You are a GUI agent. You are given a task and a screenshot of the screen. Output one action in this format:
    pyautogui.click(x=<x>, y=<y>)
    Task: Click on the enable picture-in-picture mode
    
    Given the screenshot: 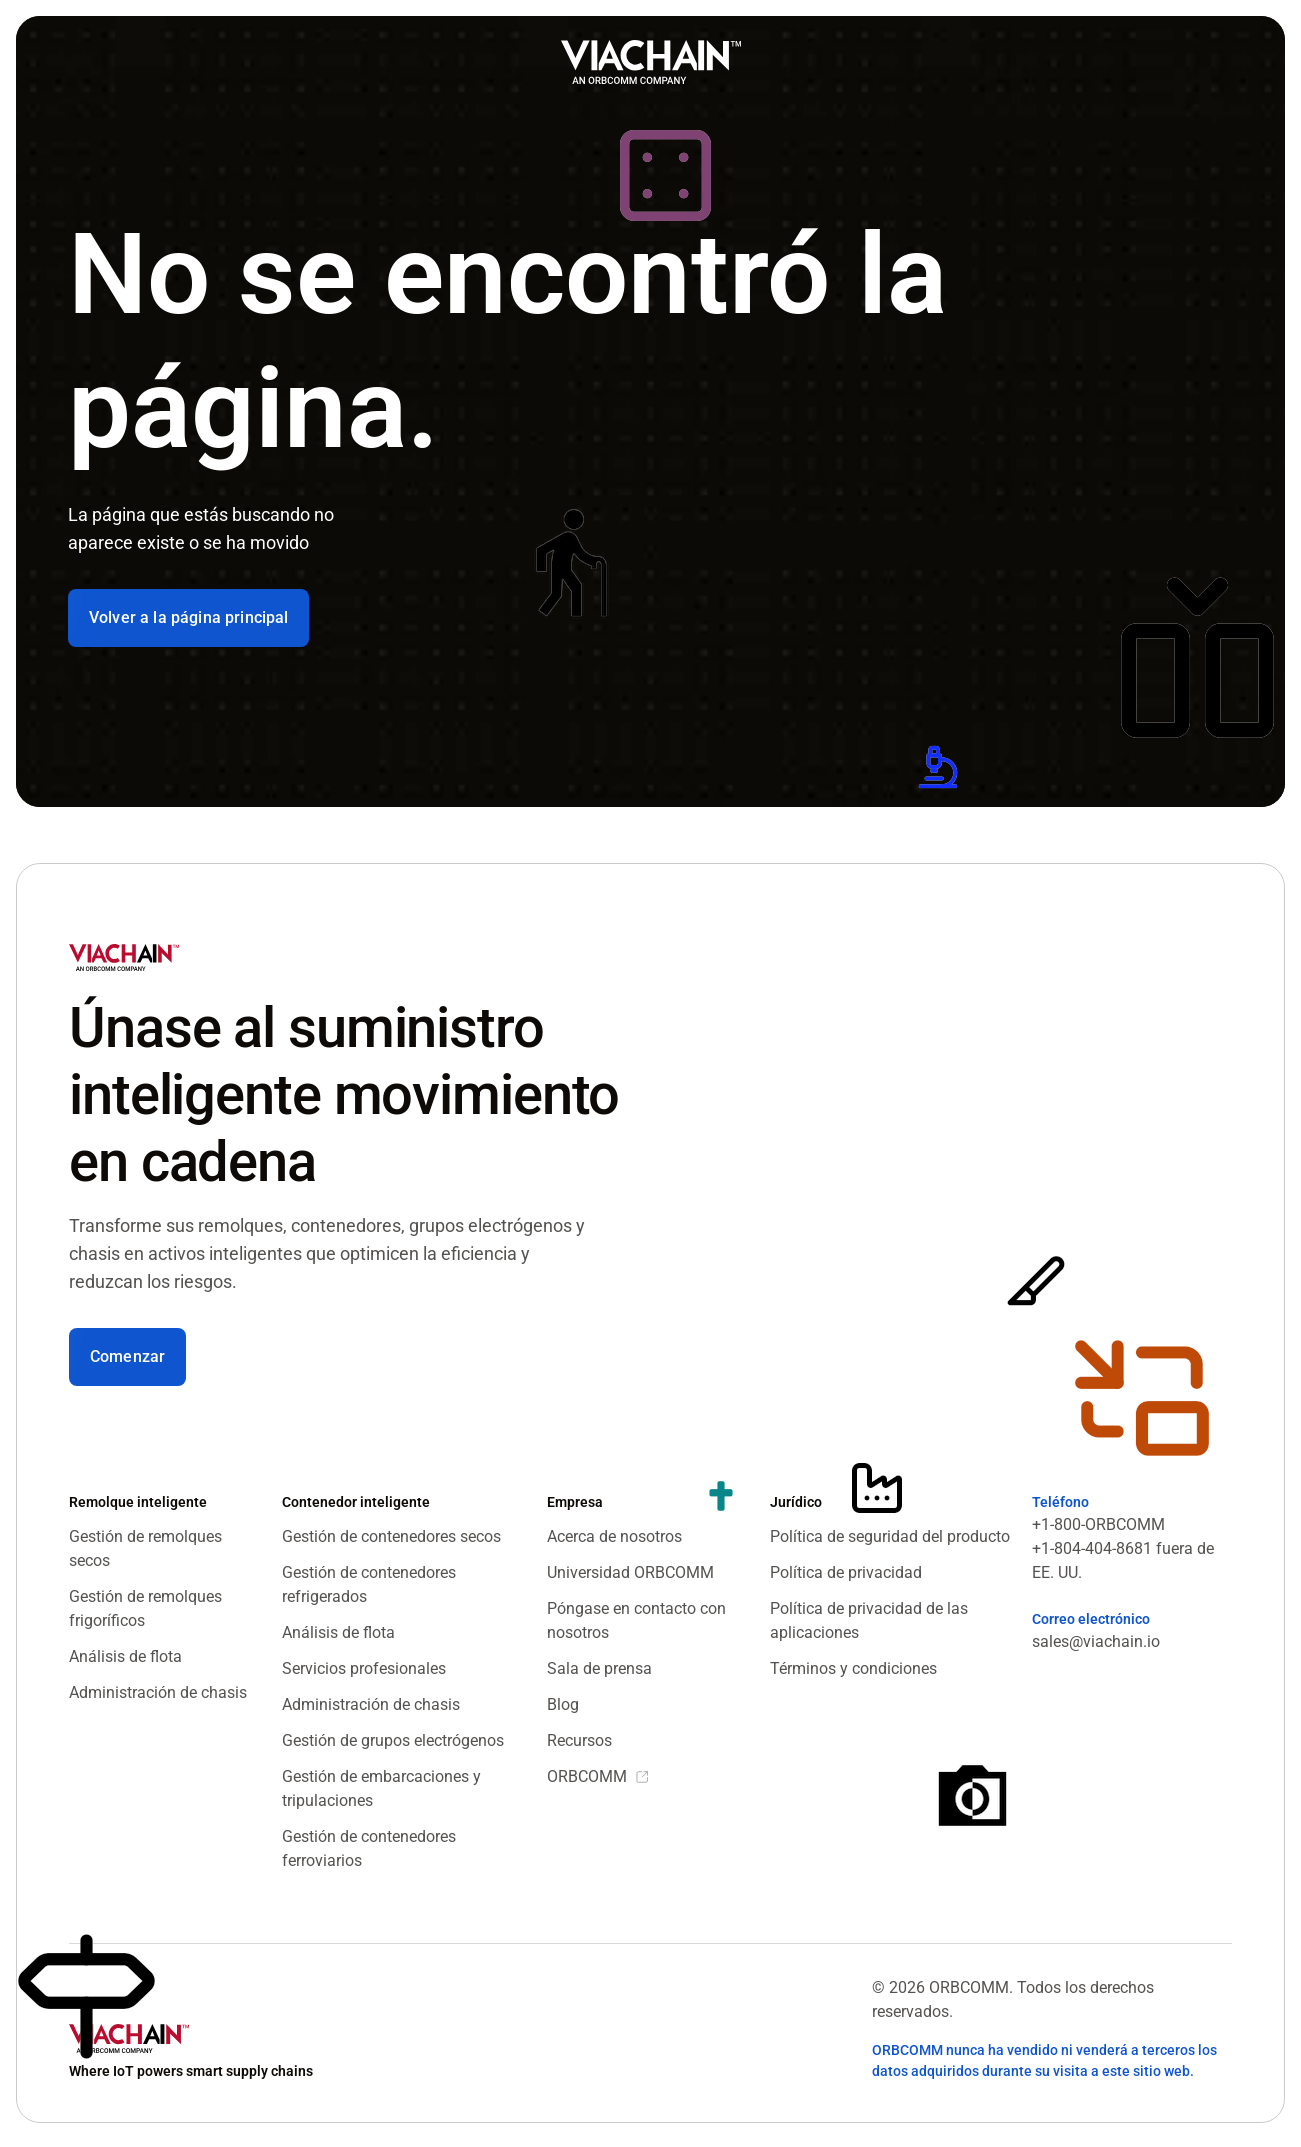 What is the action you would take?
    pyautogui.click(x=1142, y=1395)
    